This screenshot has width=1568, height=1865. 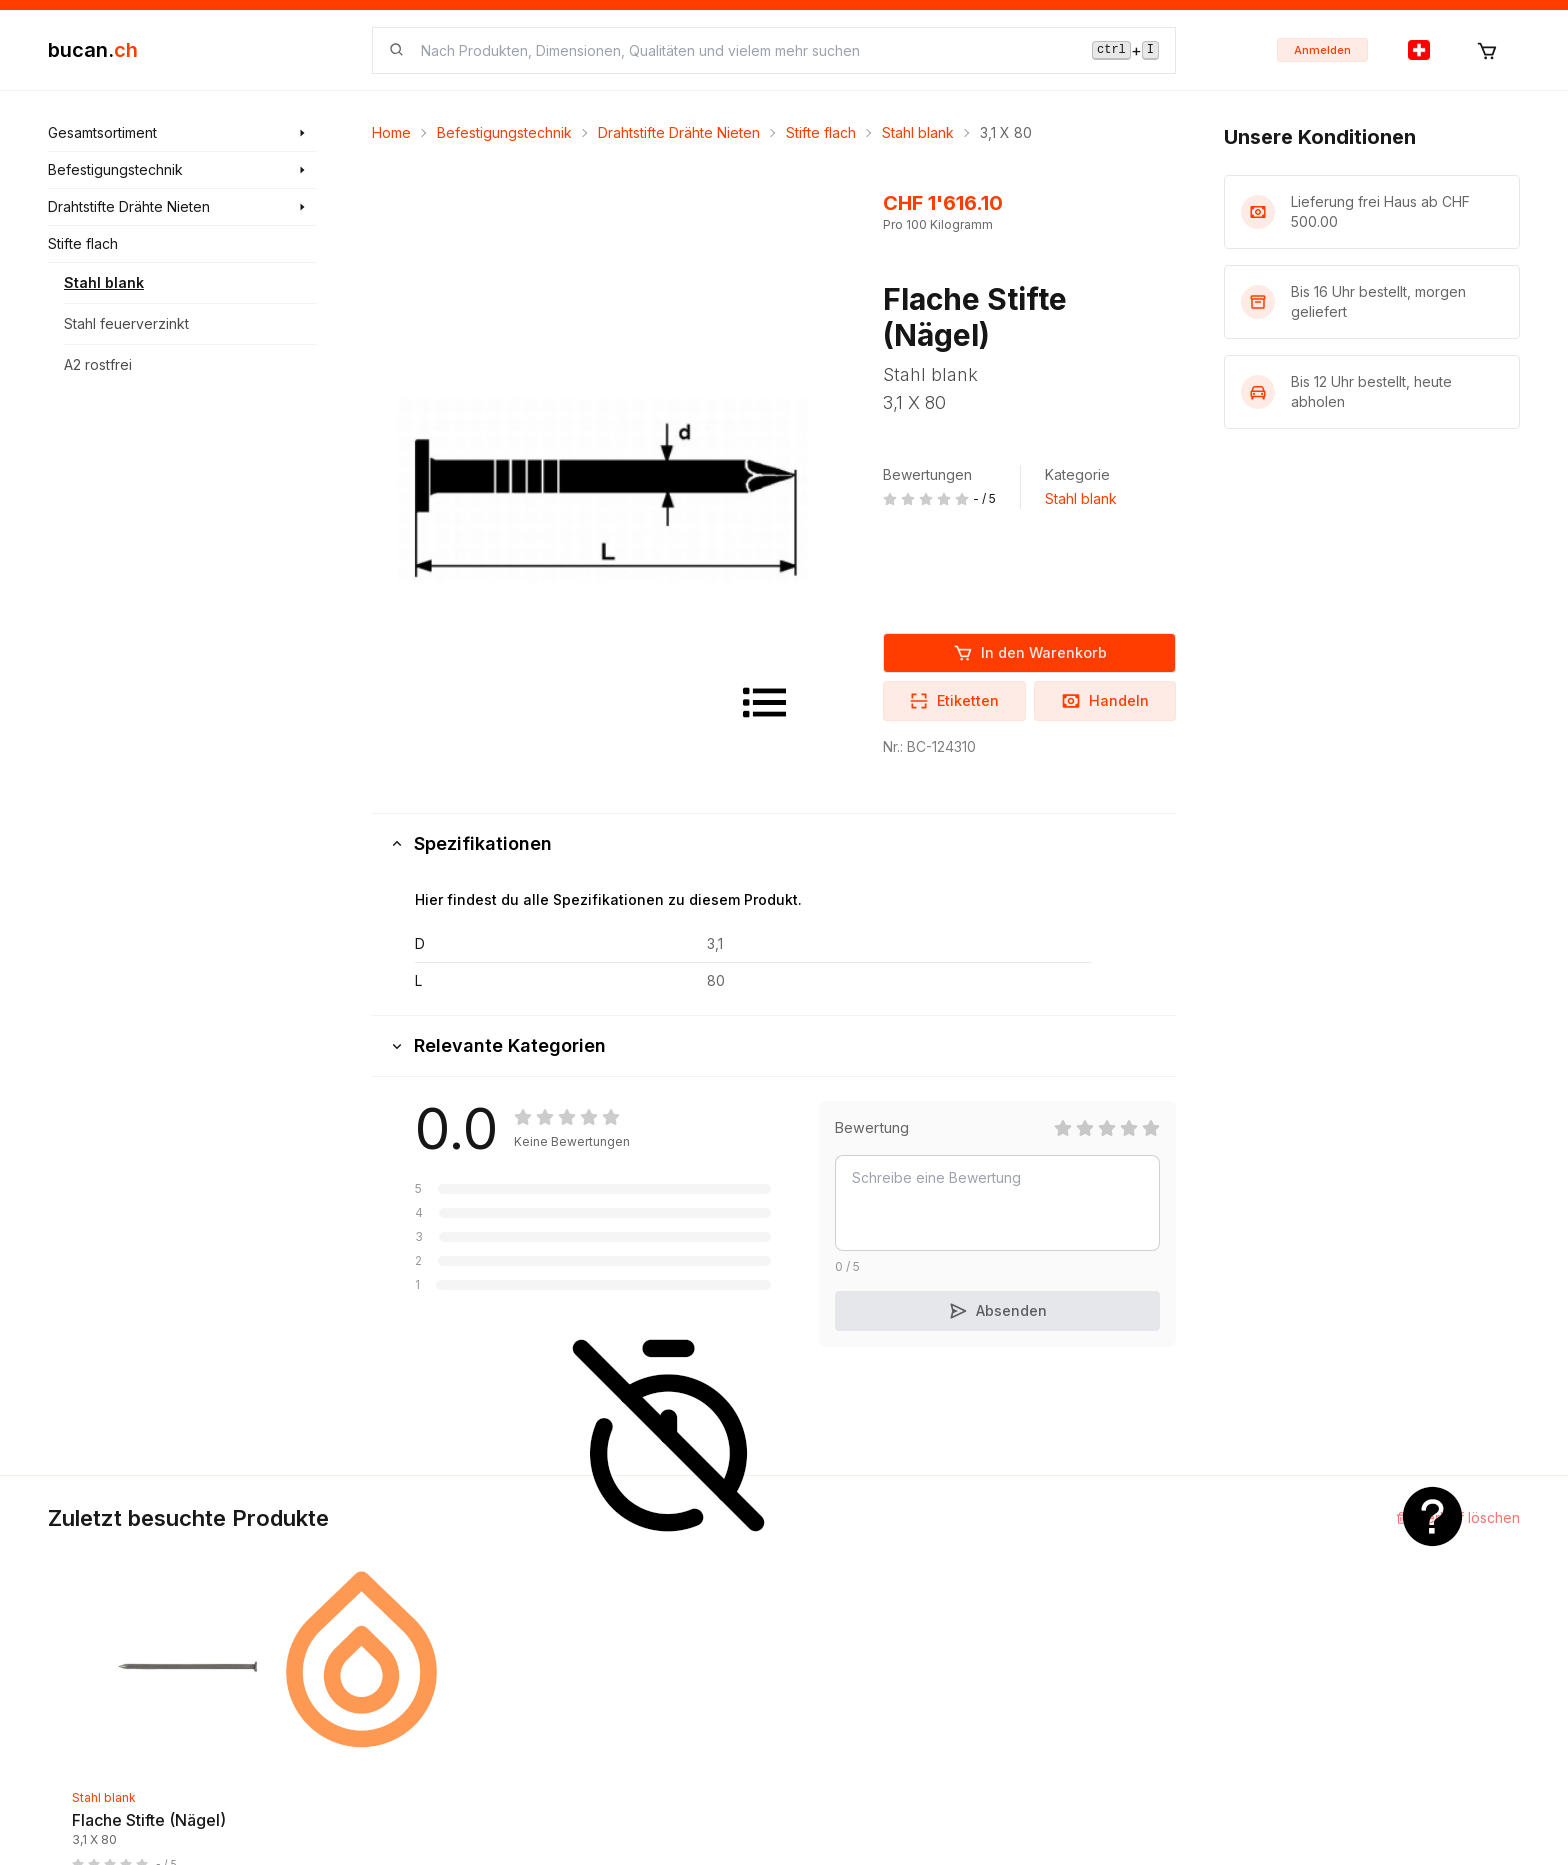 What do you see at coordinates (1432, 1516) in the screenshot?
I see `access help or support` at bounding box center [1432, 1516].